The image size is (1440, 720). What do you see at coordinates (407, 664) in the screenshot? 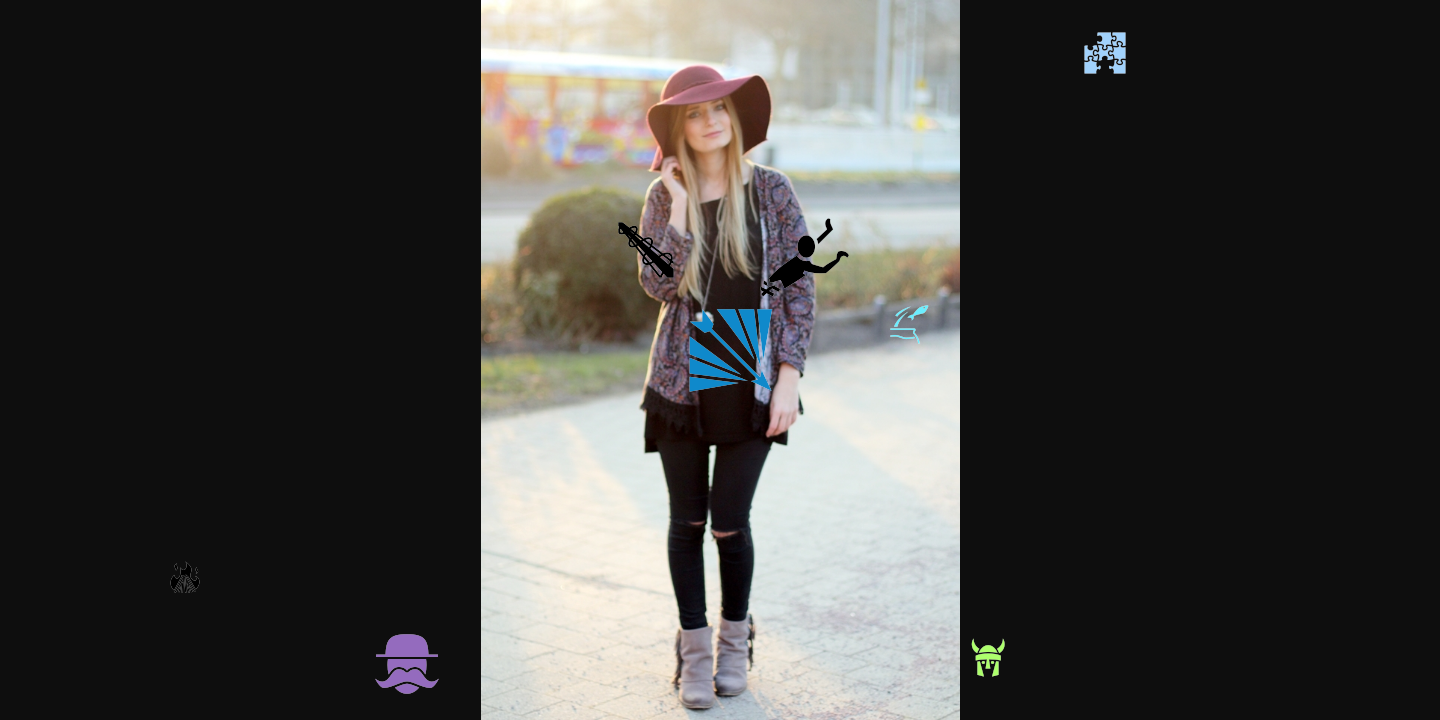
I see `select a gentleman or vintage character avatar` at bounding box center [407, 664].